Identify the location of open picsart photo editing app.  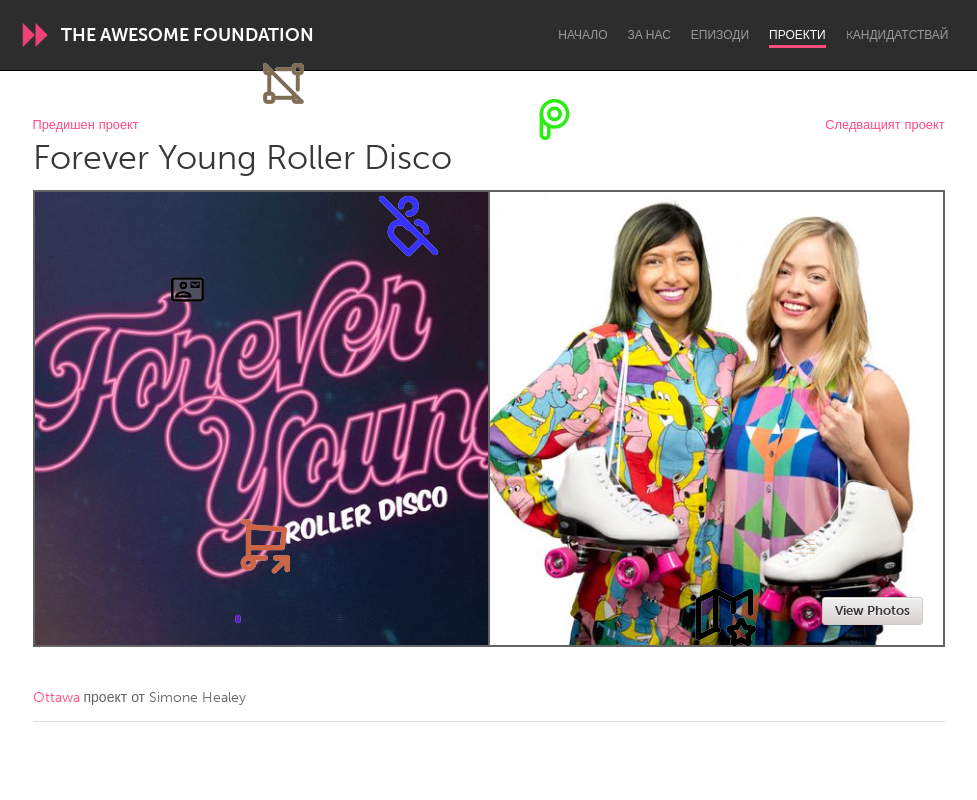
(554, 119).